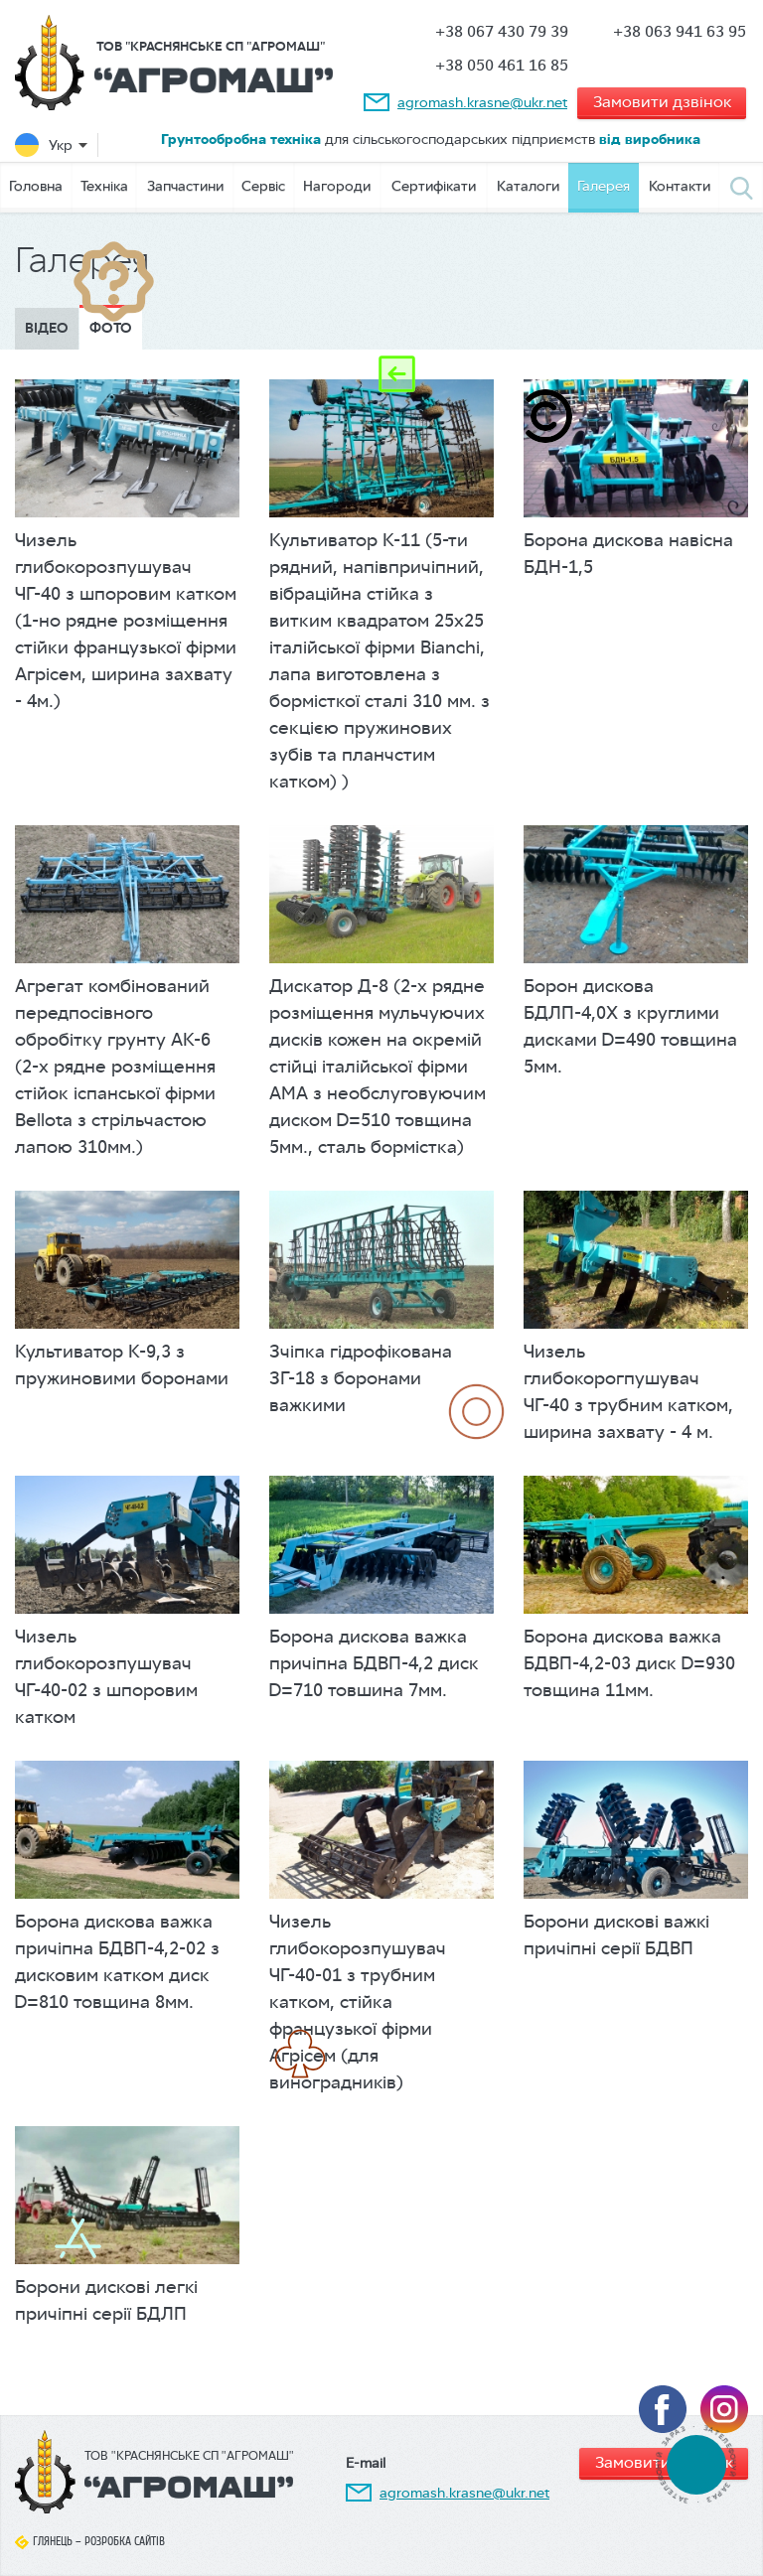 The image size is (763, 2576). What do you see at coordinates (396, 373) in the screenshot?
I see `go back to the previous screen` at bounding box center [396, 373].